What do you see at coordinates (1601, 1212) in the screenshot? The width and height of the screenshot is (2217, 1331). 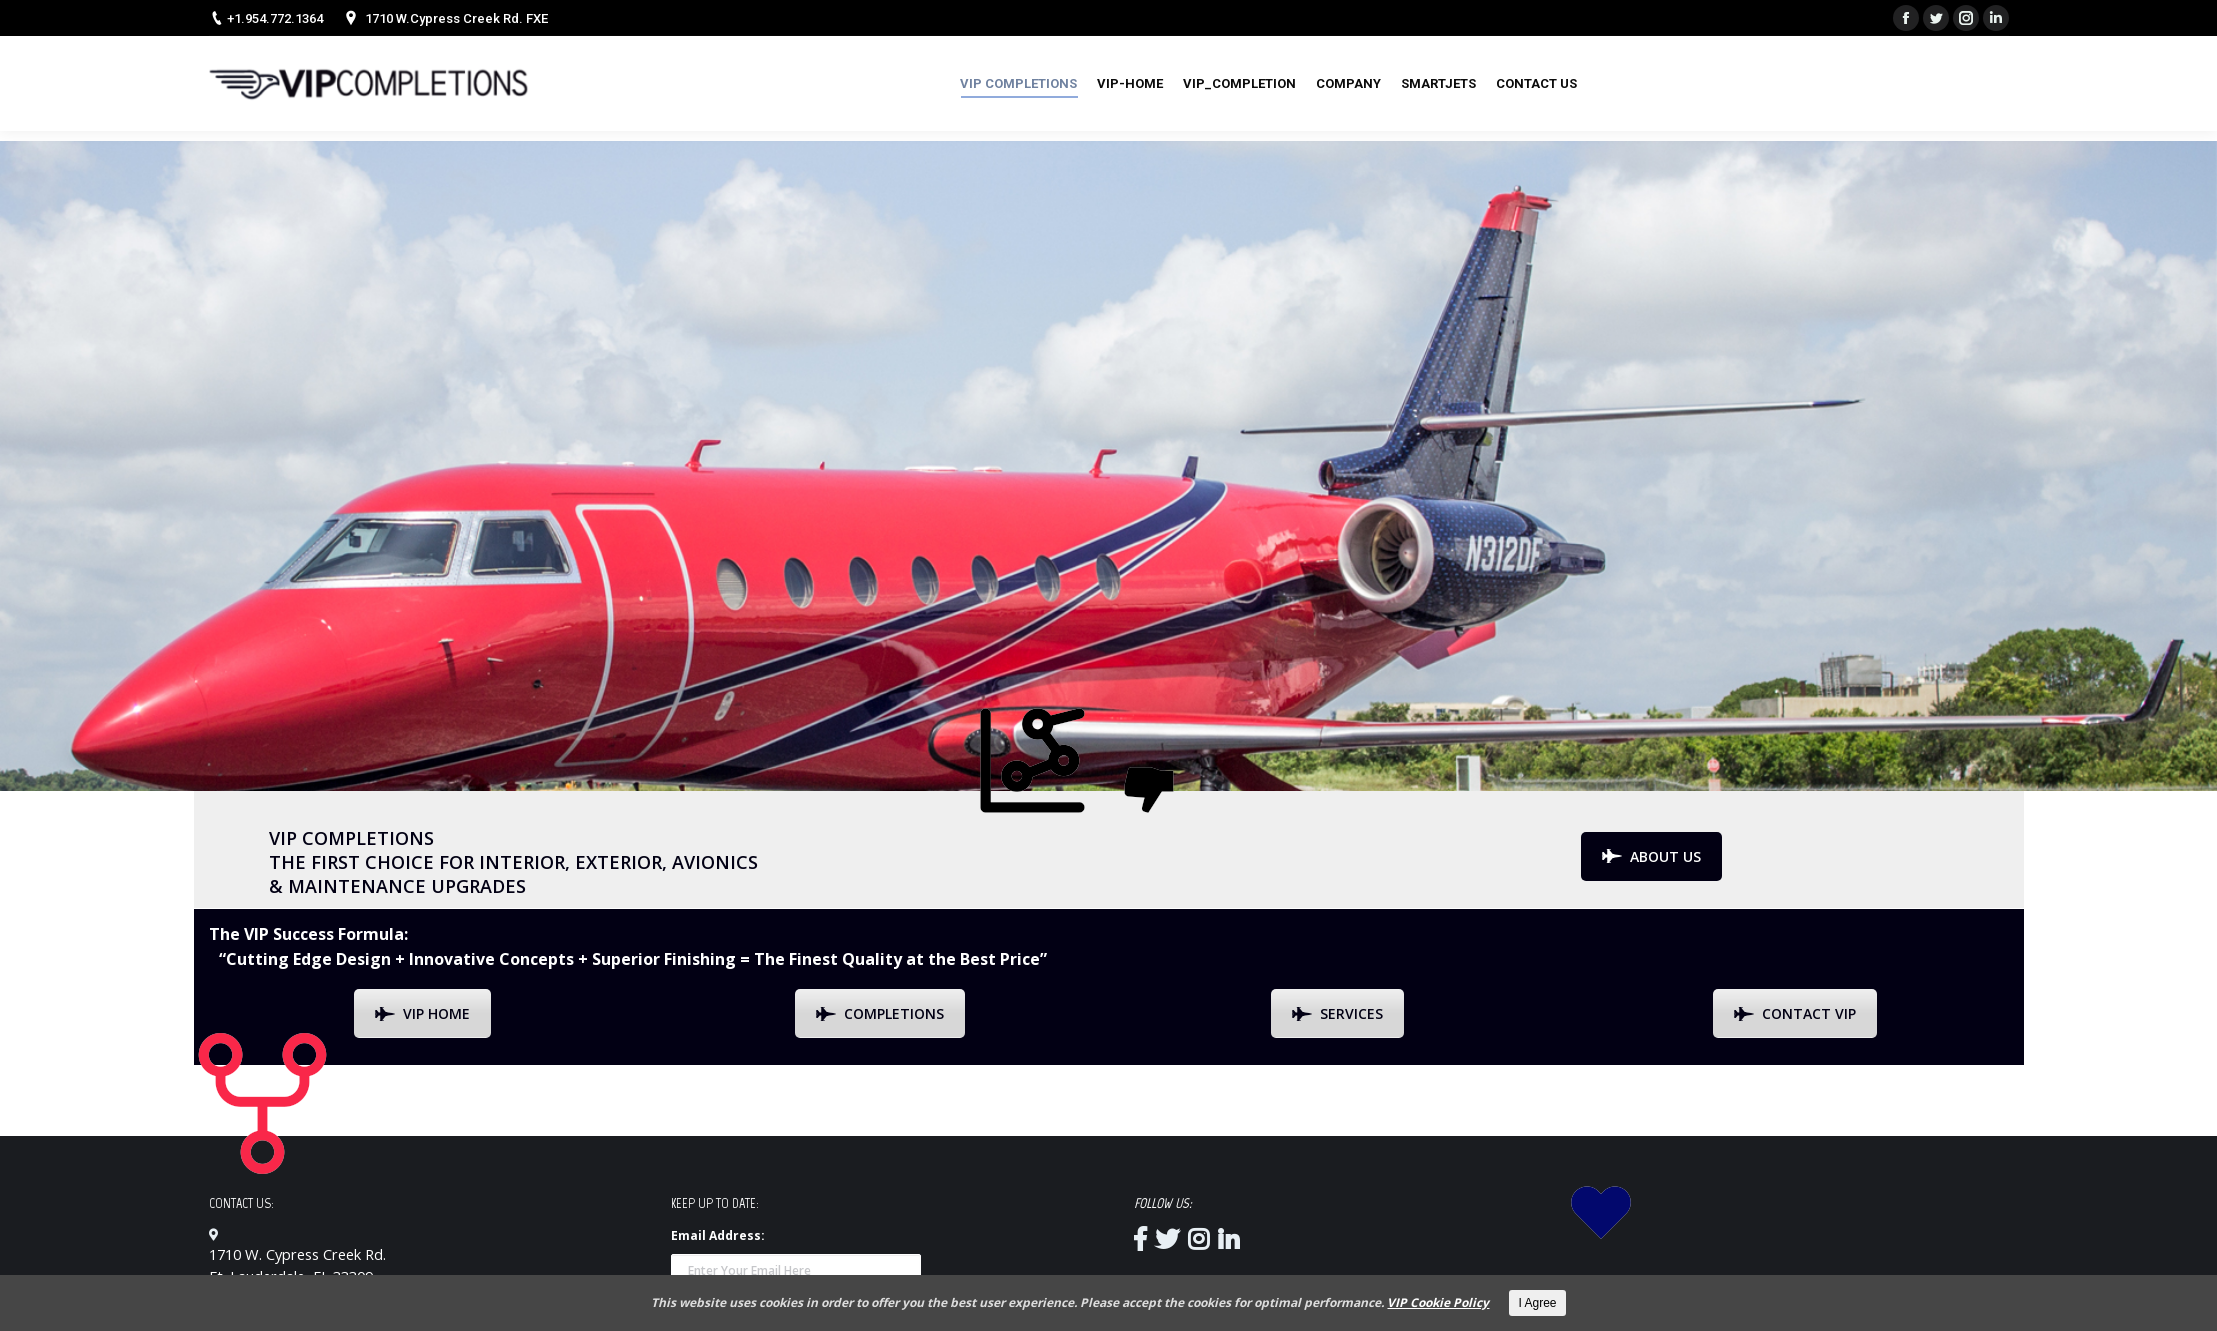 I see `indicates a favorited or liked item` at bounding box center [1601, 1212].